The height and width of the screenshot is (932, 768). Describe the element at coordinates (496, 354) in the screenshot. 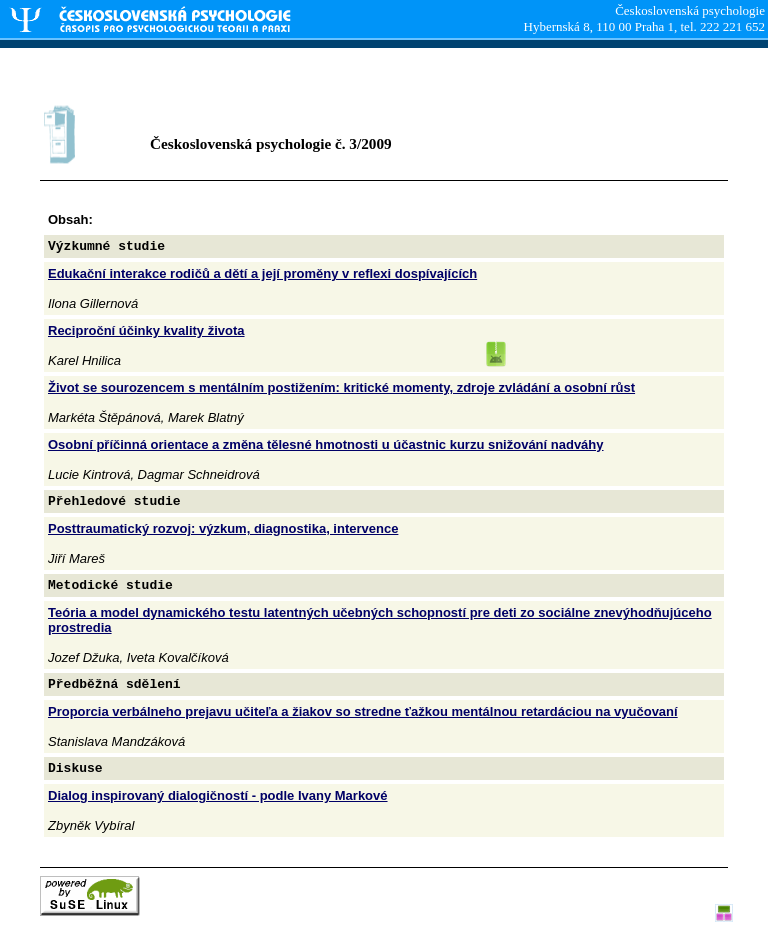

I see `android application package file (APK)` at that location.